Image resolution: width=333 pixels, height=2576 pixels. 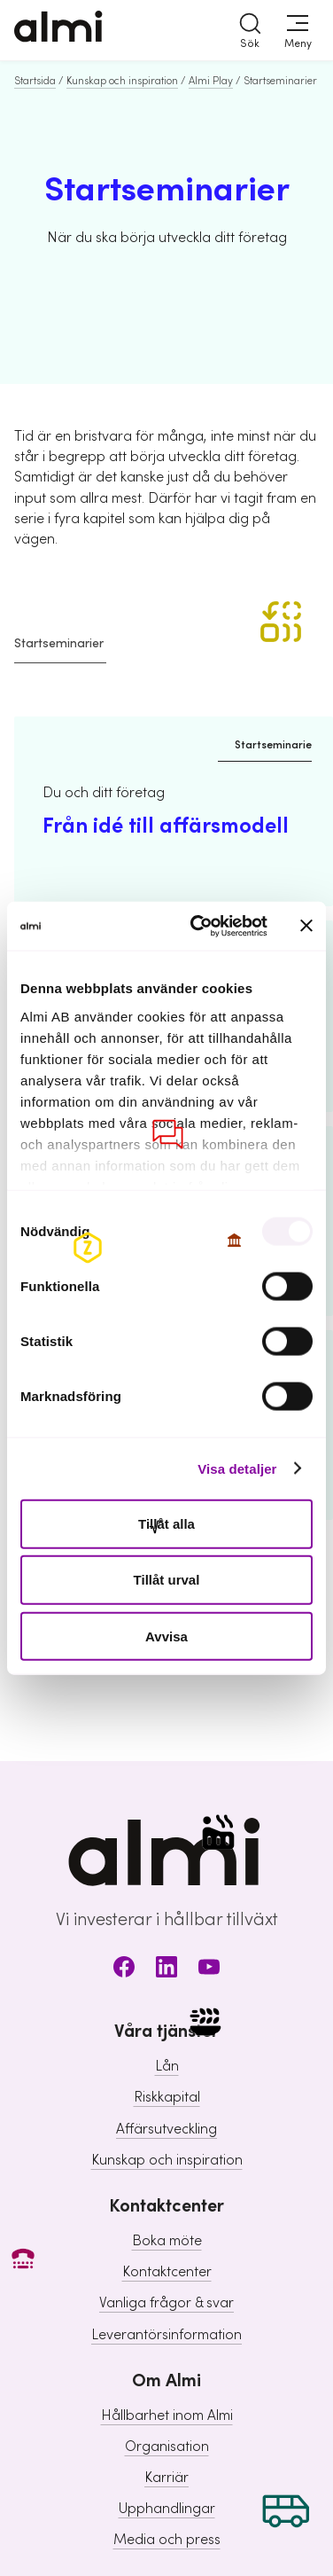 I want to click on square root mathematical operation, so click(x=156, y=1526).